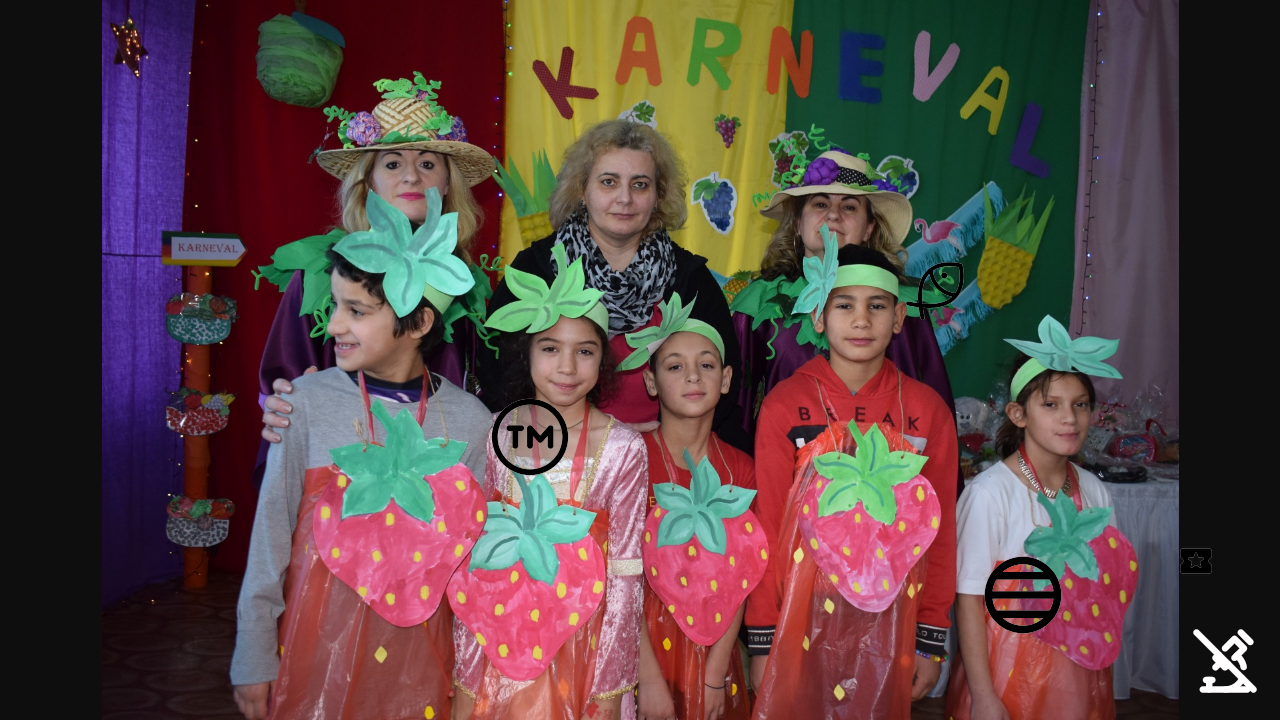  What do you see at coordinates (1225, 661) in the screenshot?
I see `microscope feature disabled` at bounding box center [1225, 661].